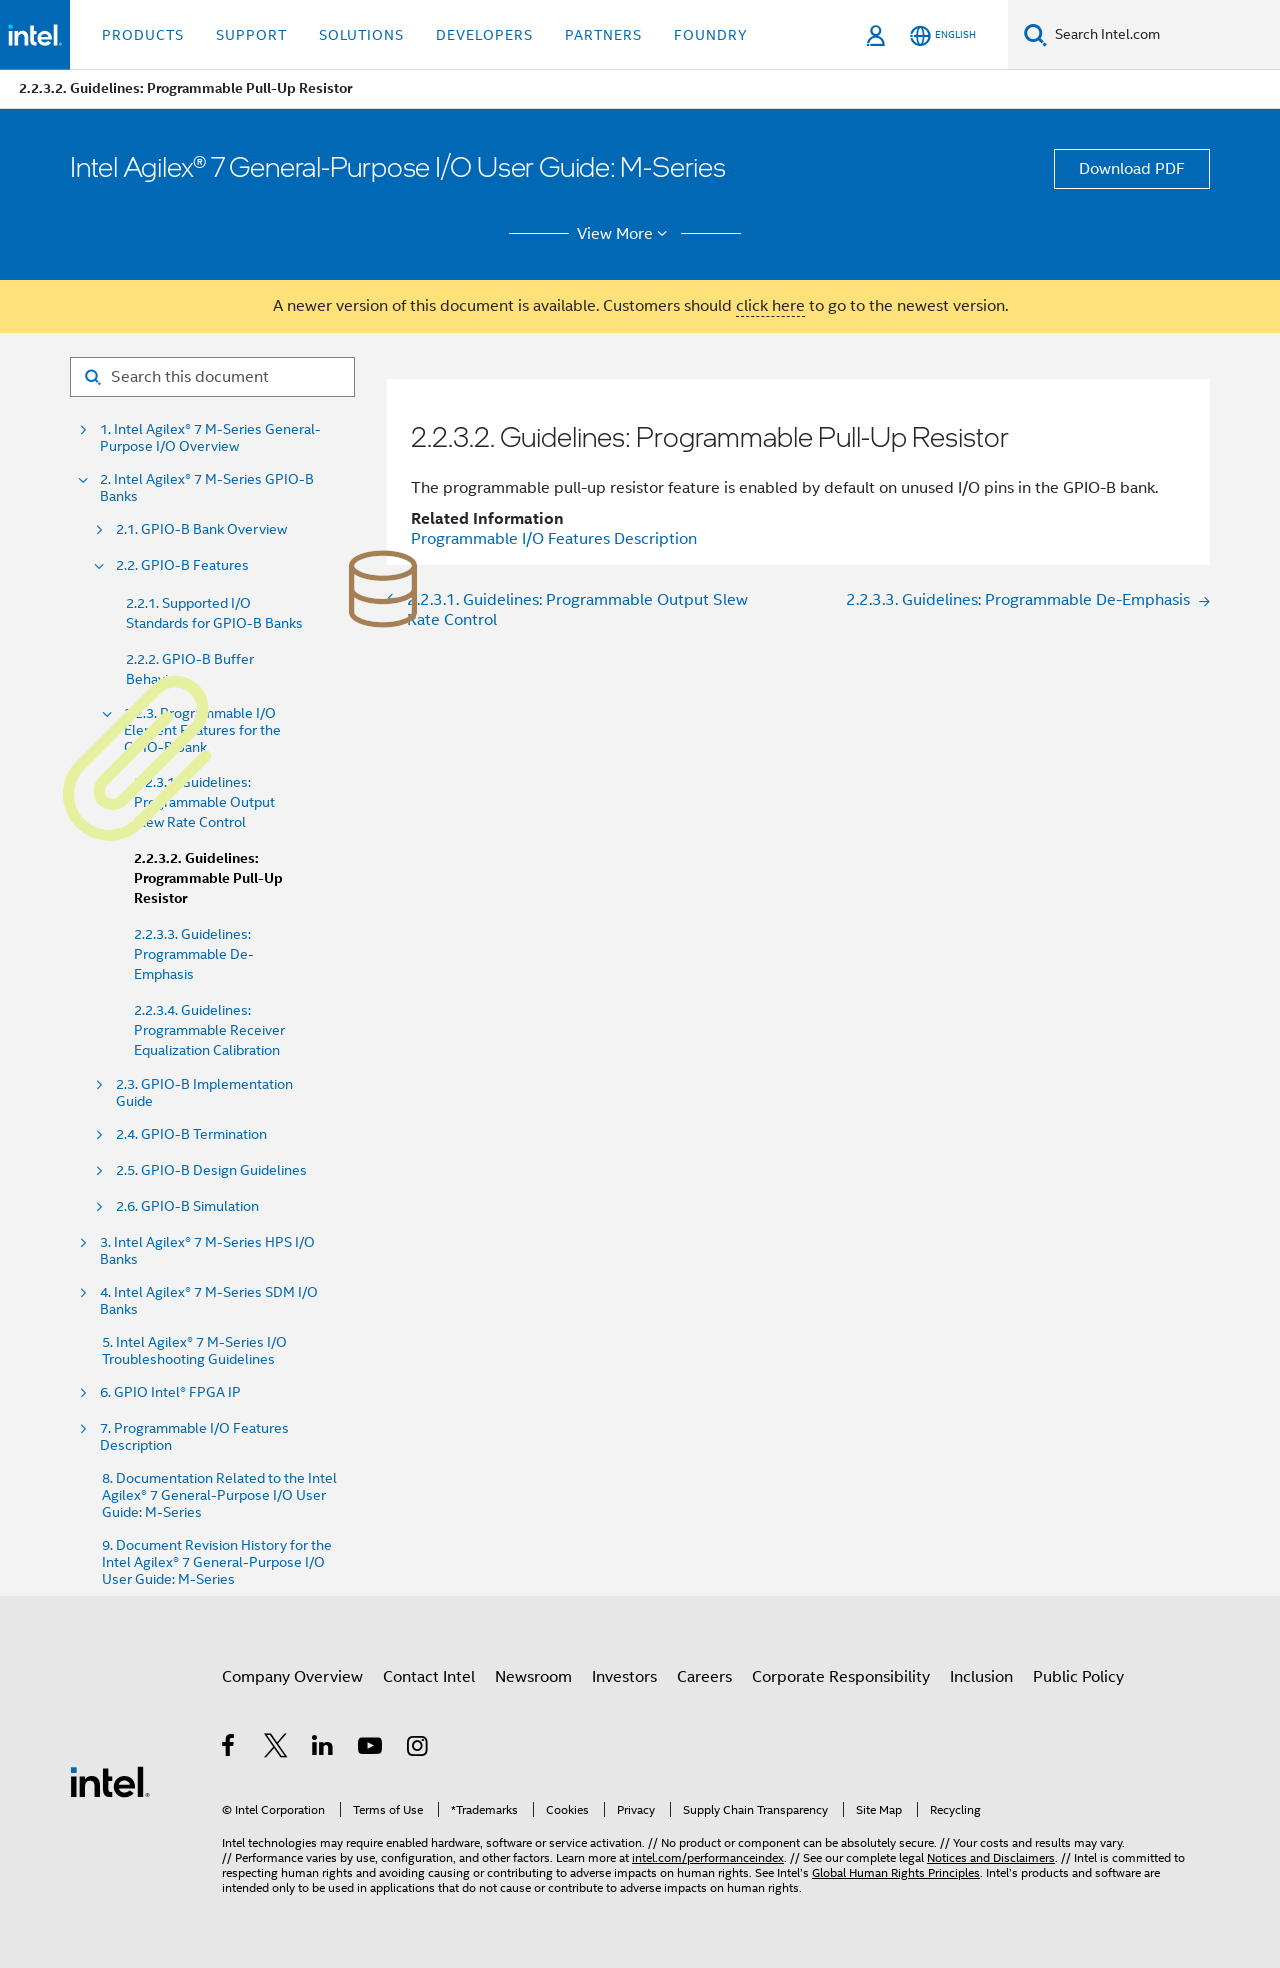 The image size is (1280, 1968). Describe the element at coordinates (134, 759) in the screenshot. I see `attach a file to your message` at that location.